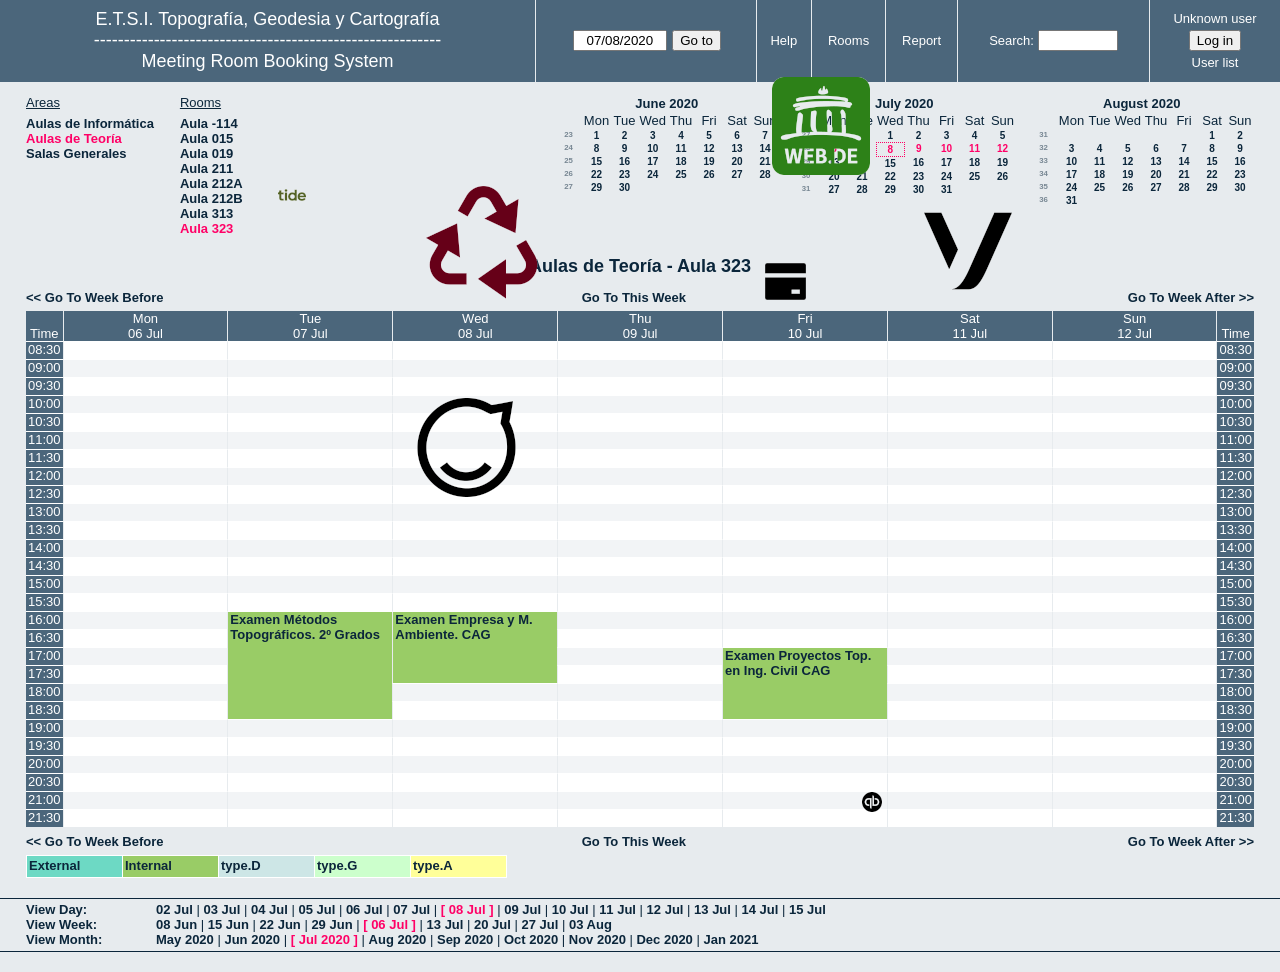 The width and height of the screenshot is (1280, 972). What do you see at coordinates (821, 126) in the screenshot?
I see `open web.de email service` at bounding box center [821, 126].